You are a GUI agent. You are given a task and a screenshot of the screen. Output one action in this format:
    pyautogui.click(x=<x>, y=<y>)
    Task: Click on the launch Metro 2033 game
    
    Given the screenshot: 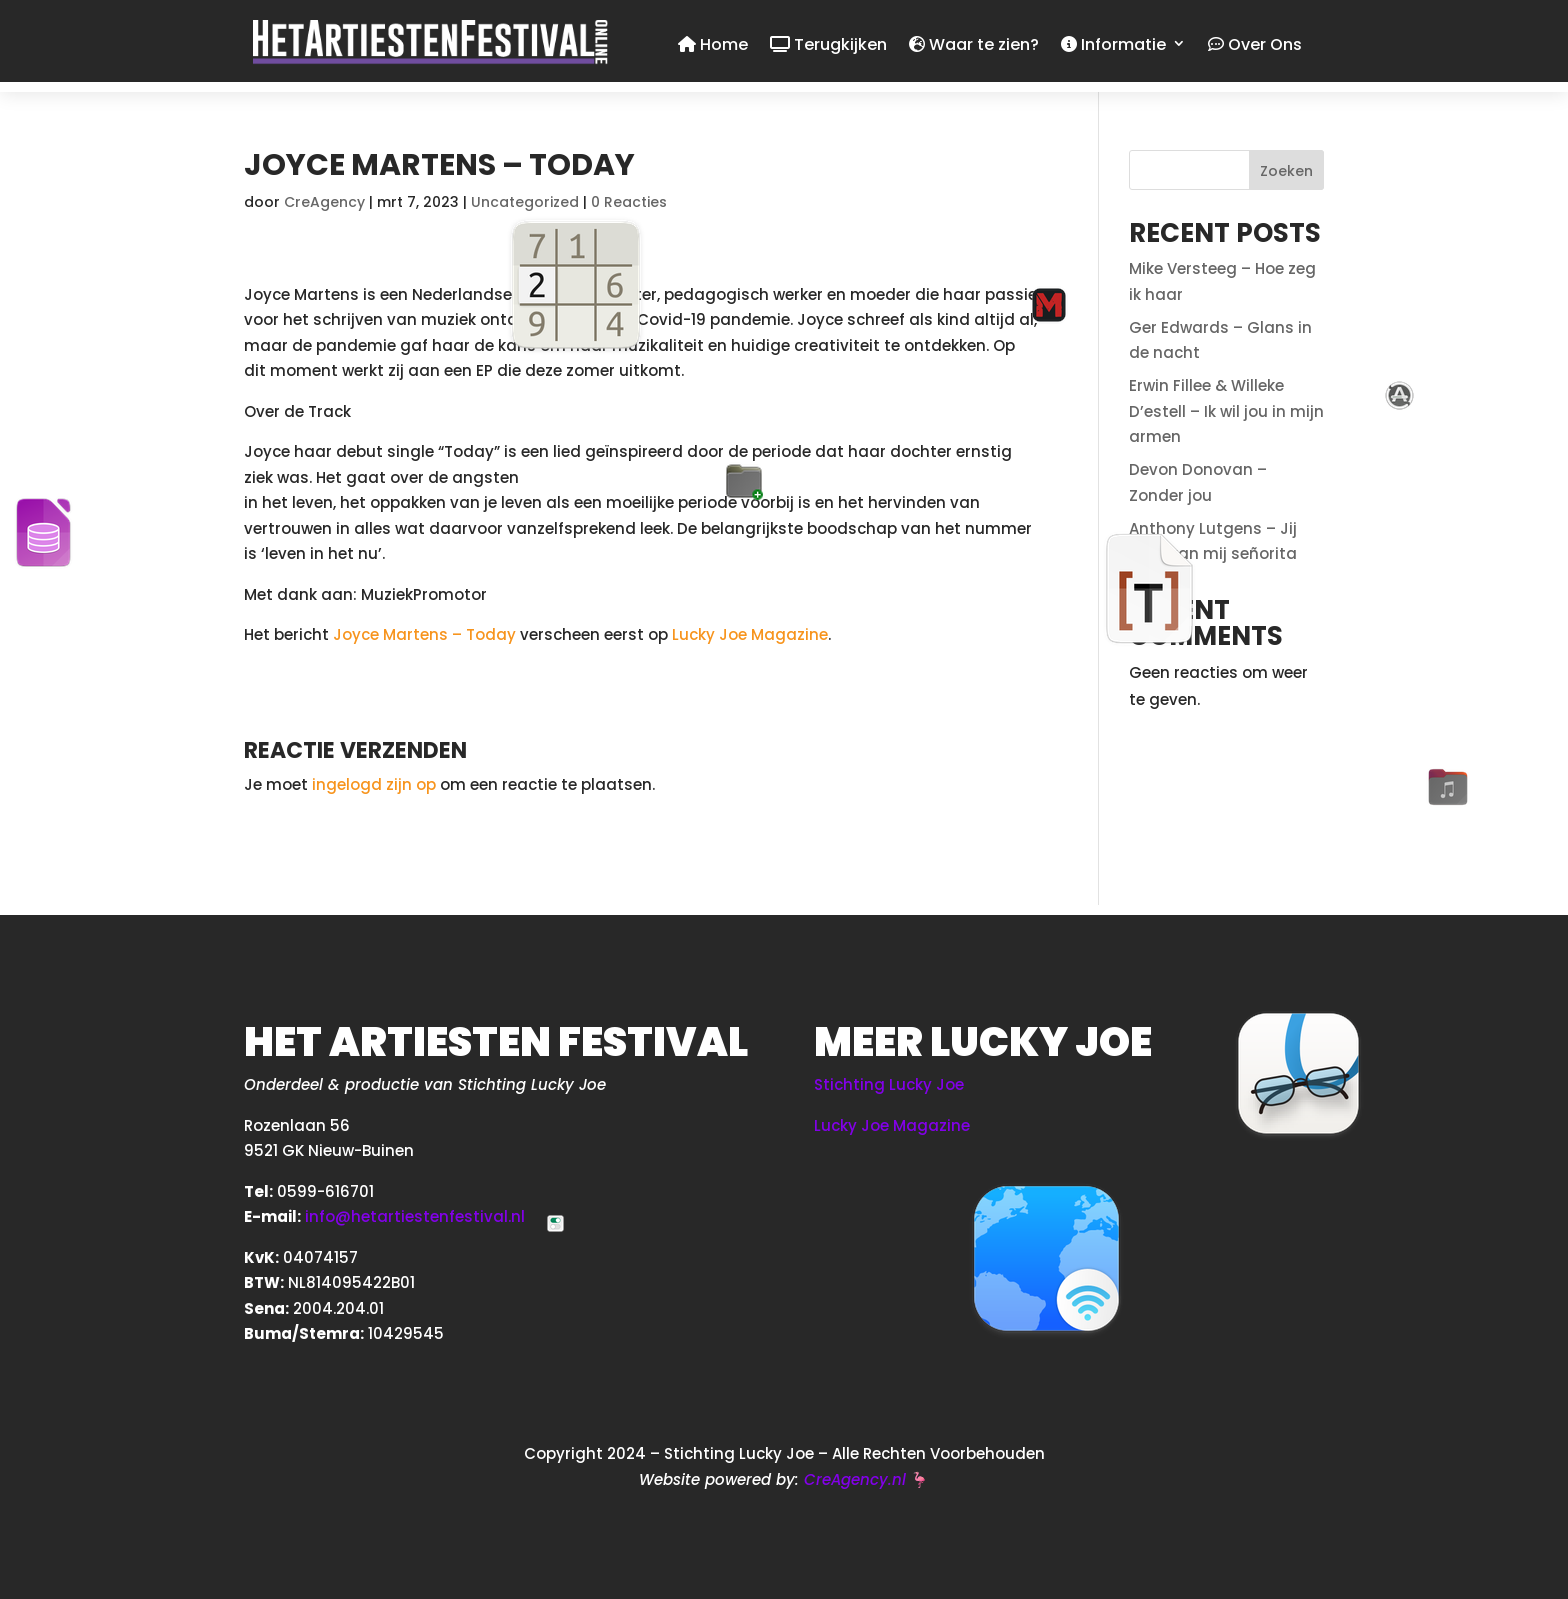 What is the action you would take?
    pyautogui.click(x=1049, y=305)
    